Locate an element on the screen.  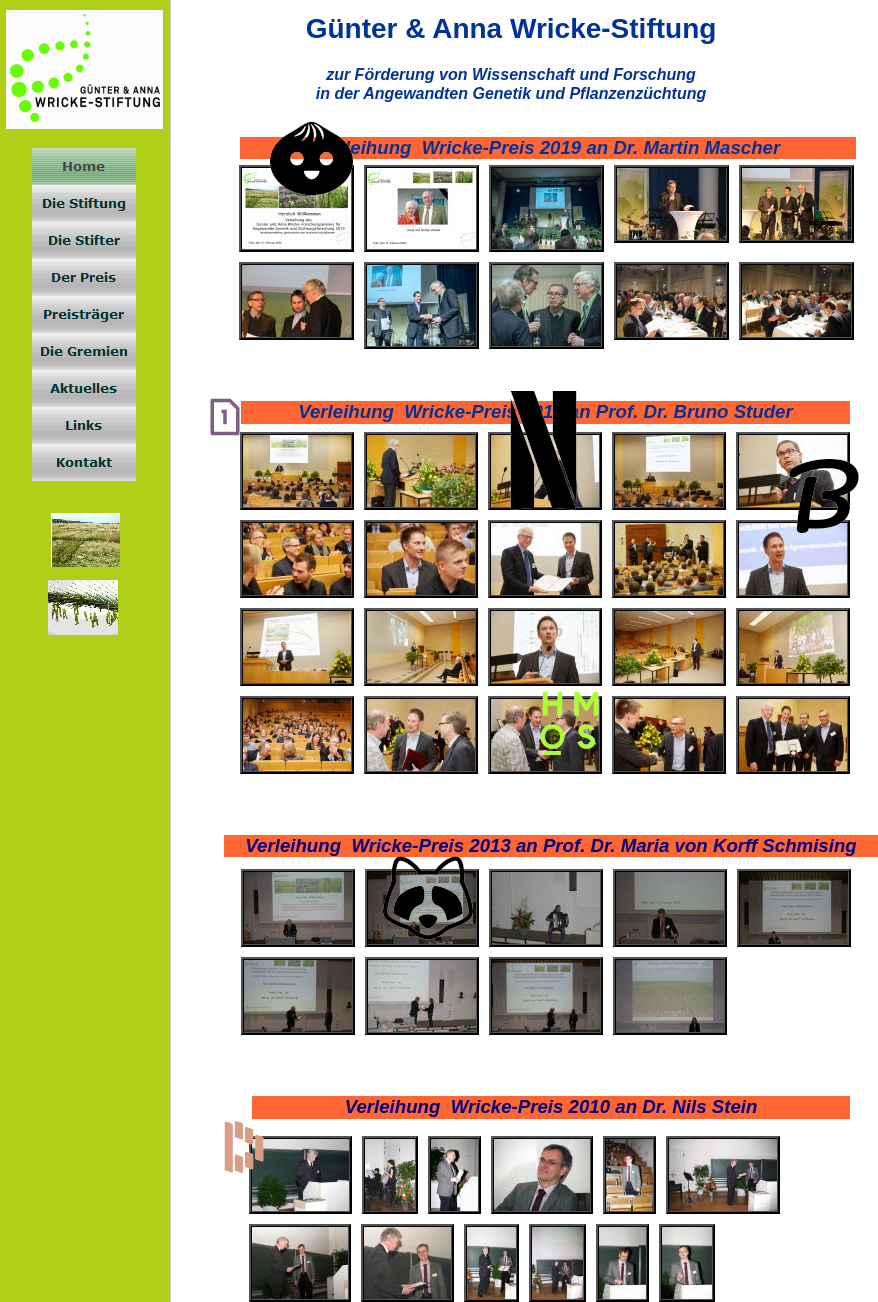
harmonyos operating system logo is located at coordinates (569, 723).